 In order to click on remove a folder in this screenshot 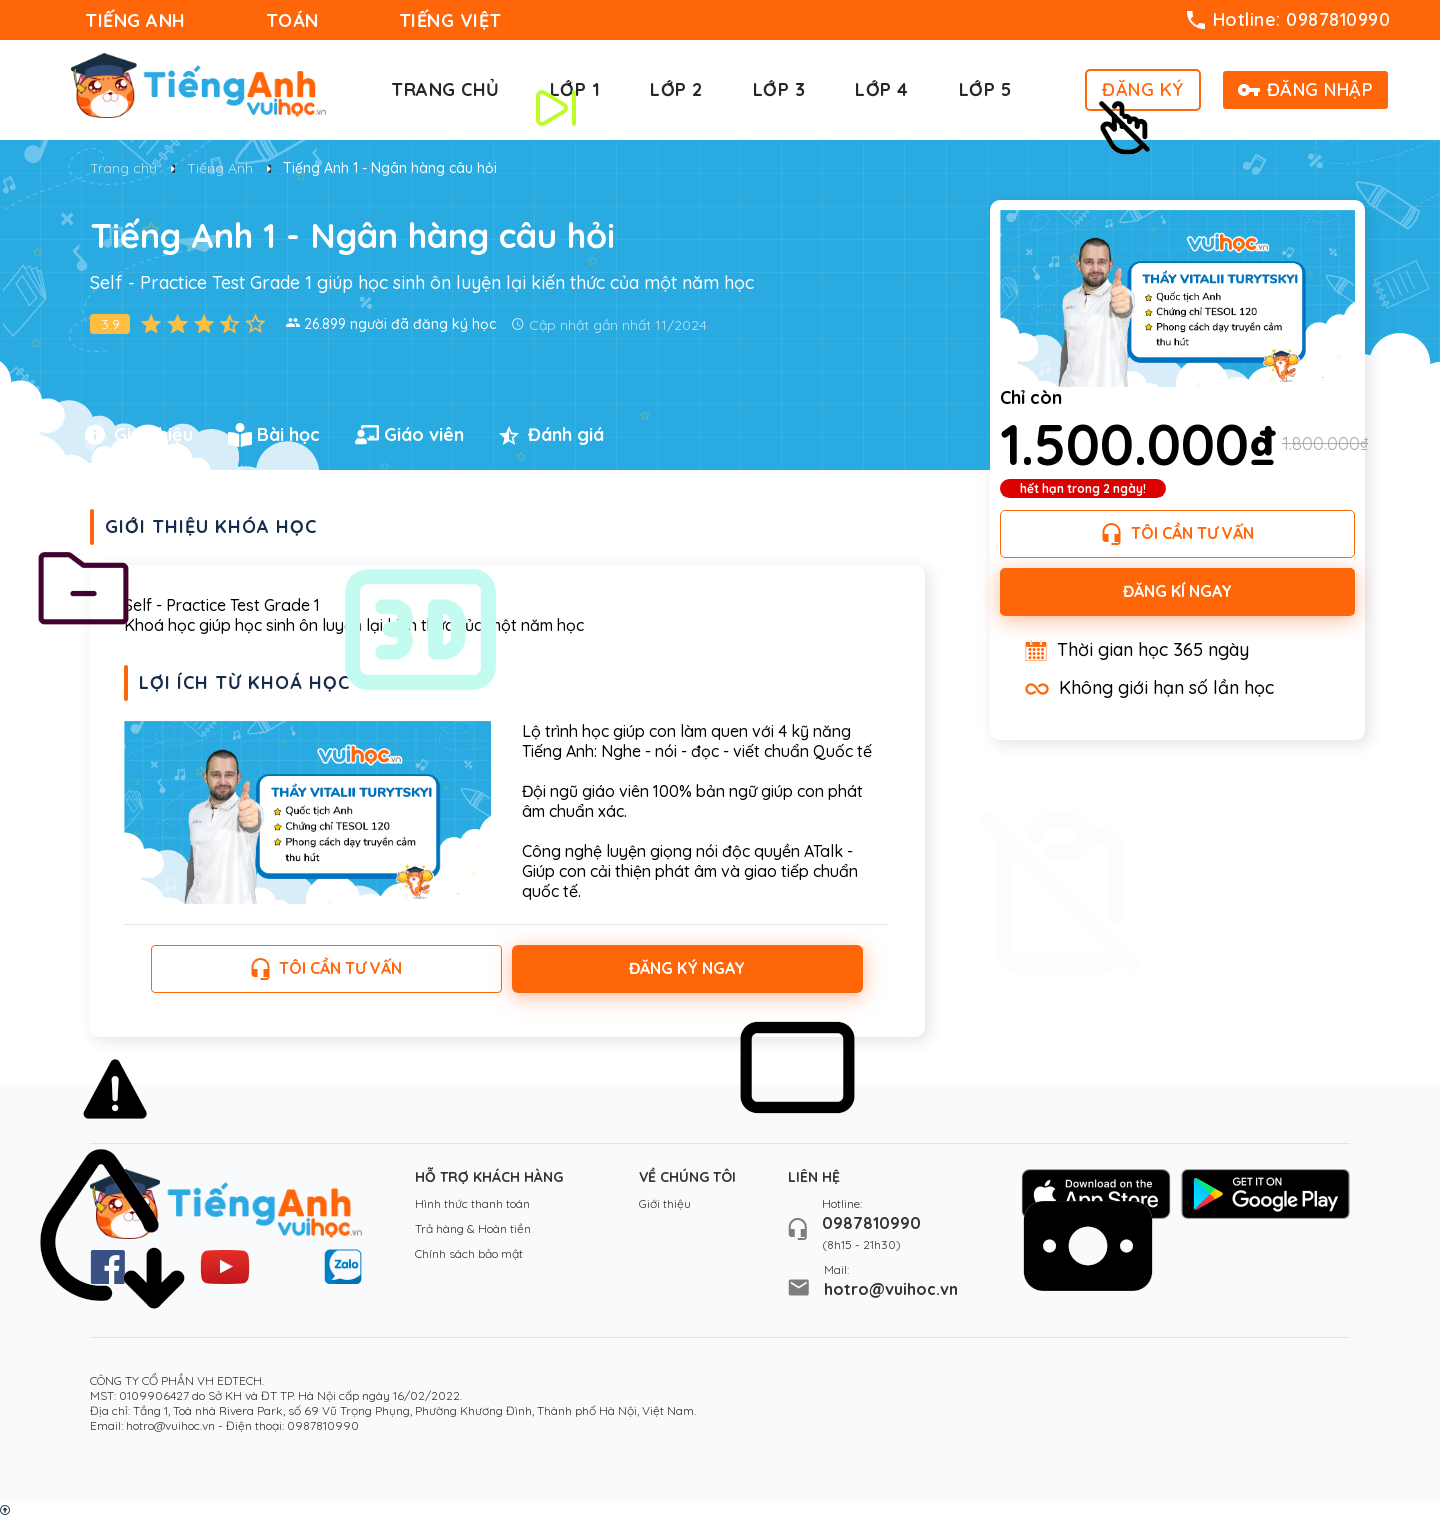, I will do `click(83, 586)`.